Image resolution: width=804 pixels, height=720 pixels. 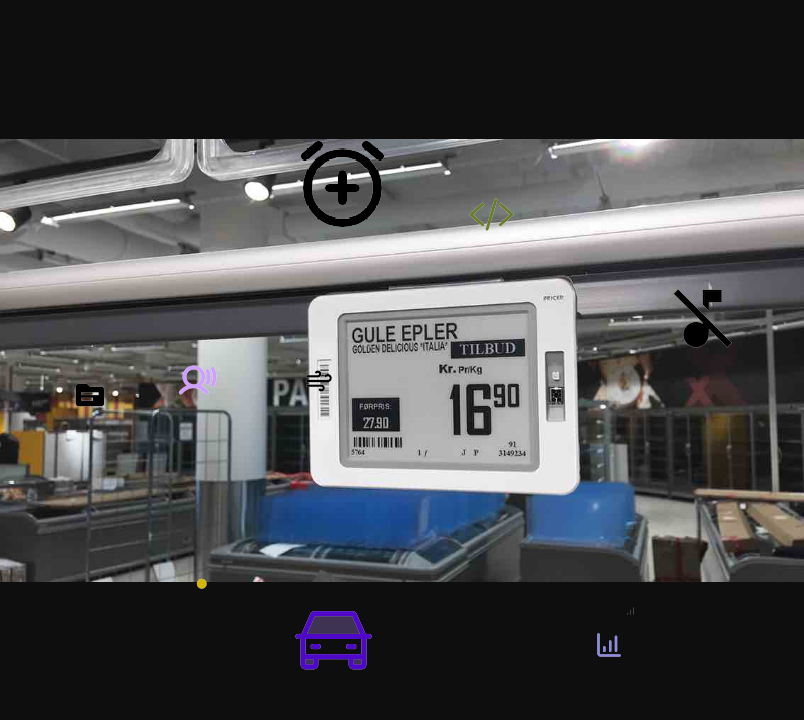 I want to click on user is speaking or broadcasting audio, so click(x=197, y=380).